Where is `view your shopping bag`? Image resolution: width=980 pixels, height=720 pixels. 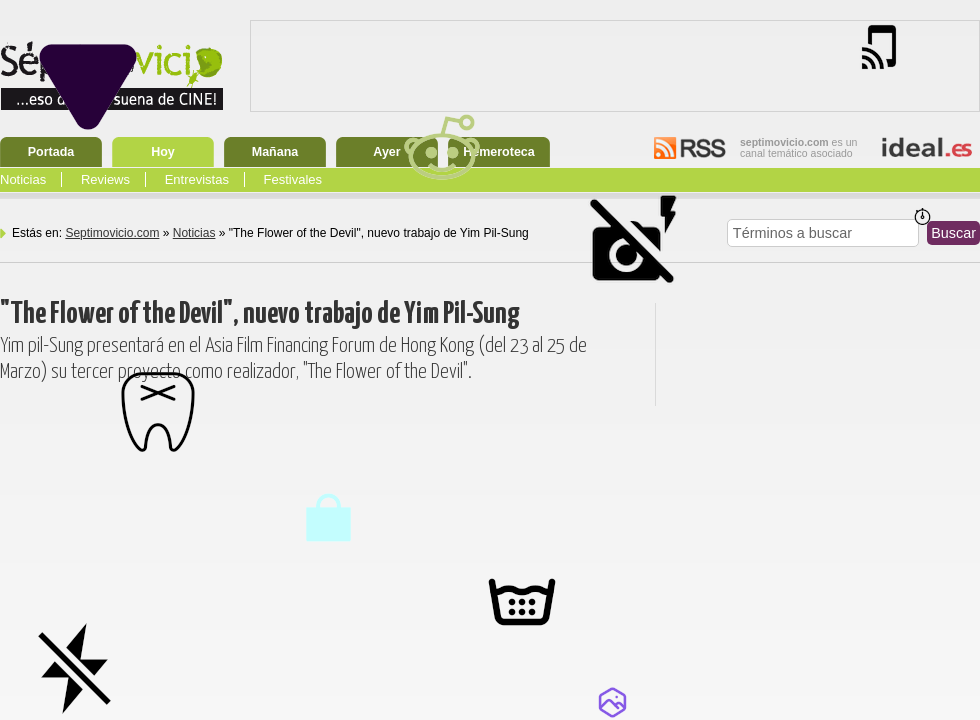 view your shopping bag is located at coordinates (328, 517).